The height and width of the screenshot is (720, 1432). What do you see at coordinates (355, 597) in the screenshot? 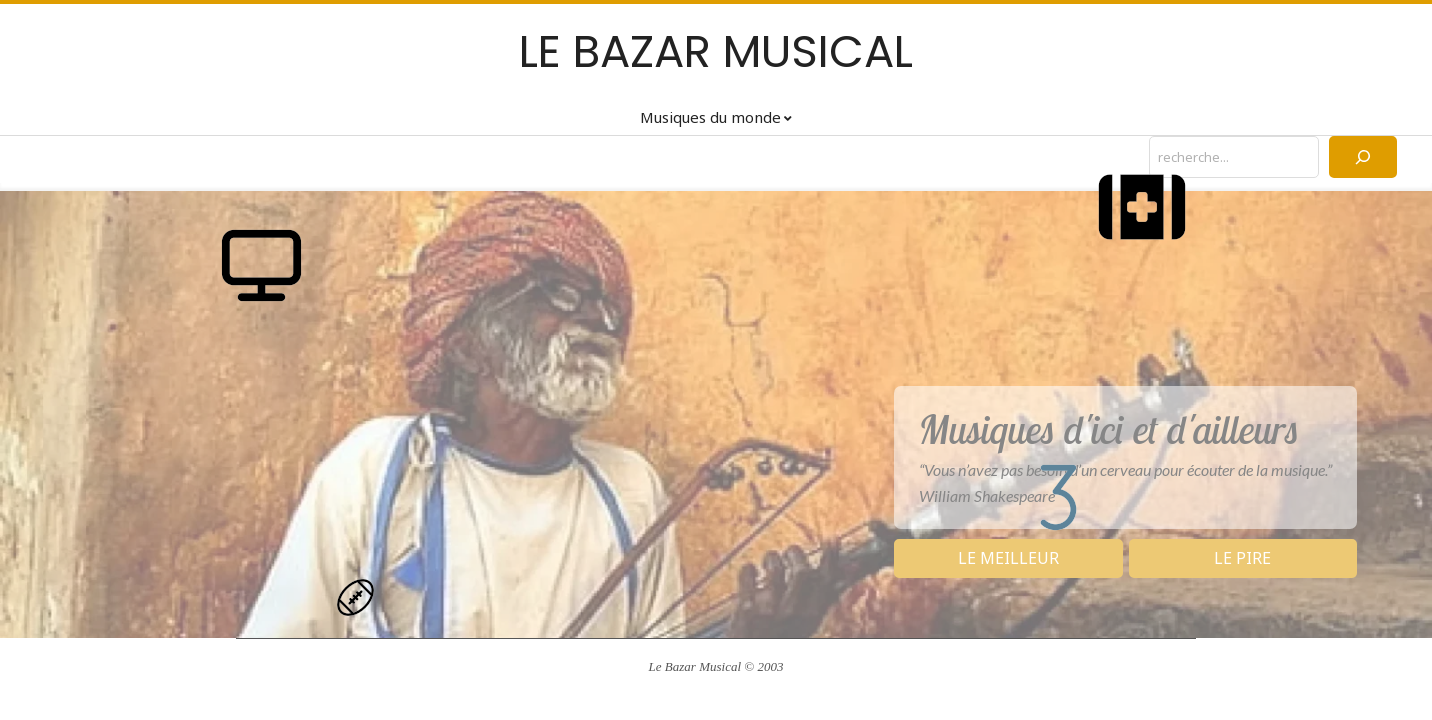
I see `view sports scores or updates` at bounding box center [355, 597].